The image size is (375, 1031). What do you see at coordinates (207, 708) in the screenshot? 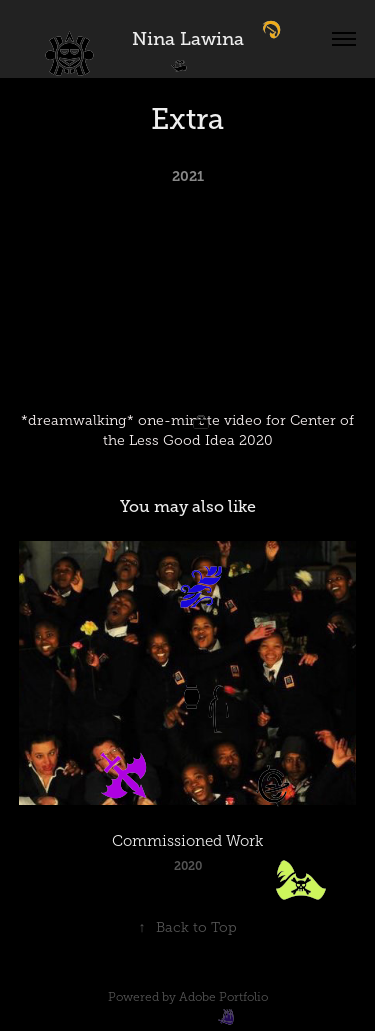
I see `decorative lantern item in a game inventory` at bounding box center [207, 708].